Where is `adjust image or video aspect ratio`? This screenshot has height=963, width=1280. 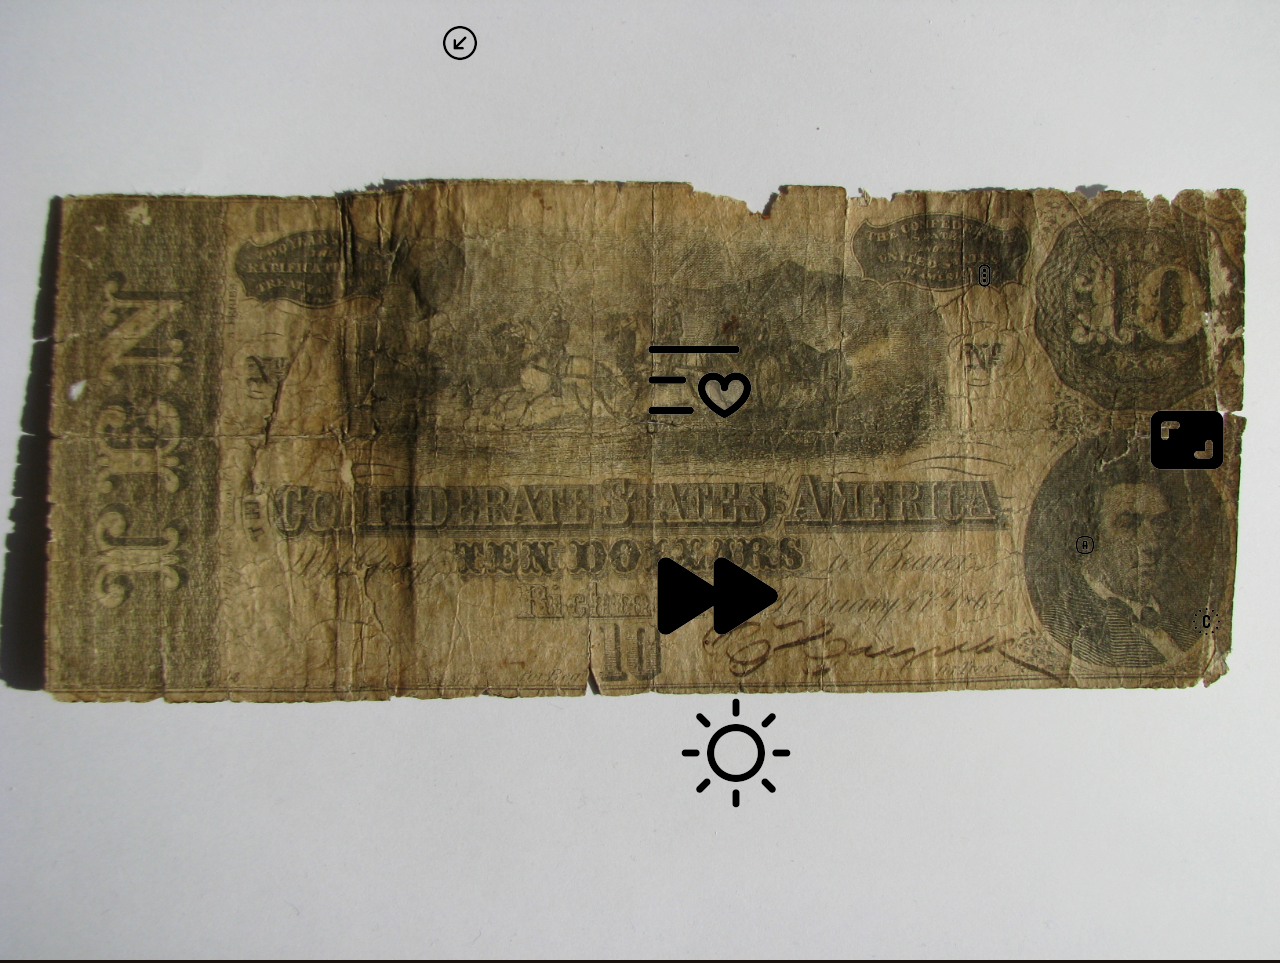 adjust image or video aspect ratio is located at coordinates (1187, 440).